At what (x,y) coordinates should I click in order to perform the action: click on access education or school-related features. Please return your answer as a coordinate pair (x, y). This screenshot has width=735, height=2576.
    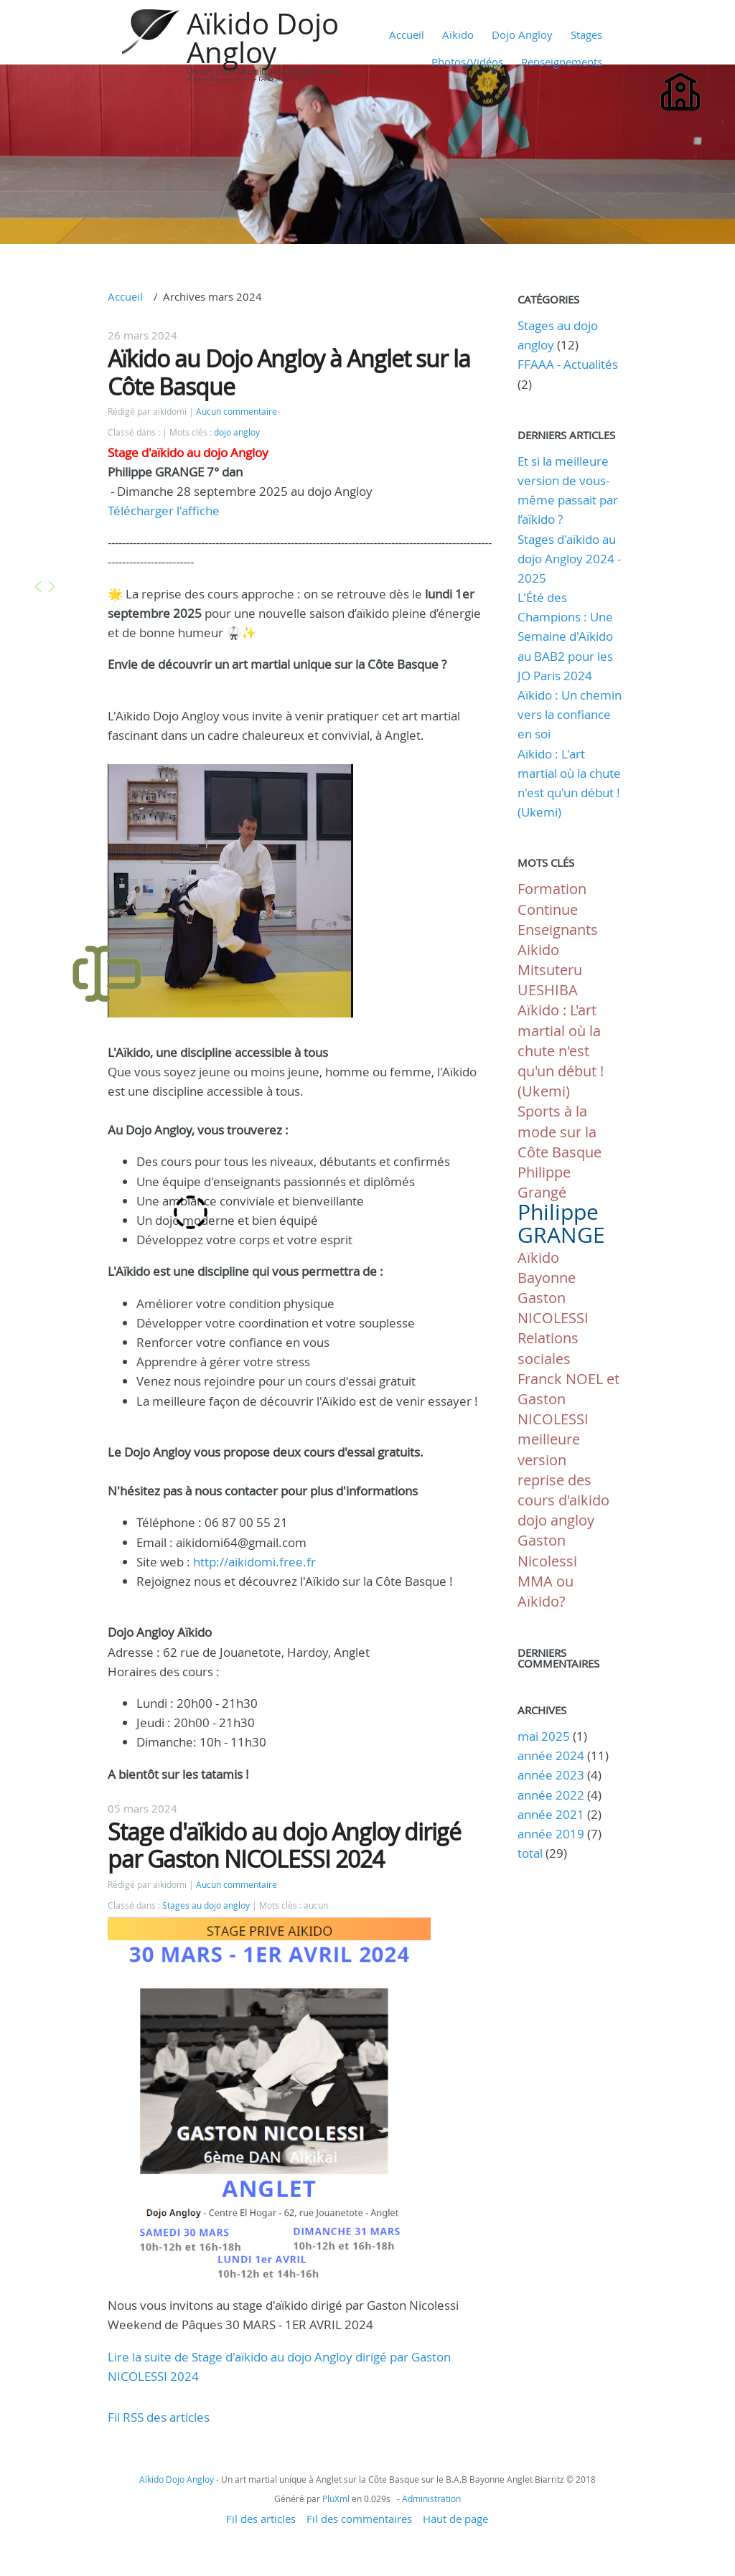
    Looking at the image, I should click on (680, 93).